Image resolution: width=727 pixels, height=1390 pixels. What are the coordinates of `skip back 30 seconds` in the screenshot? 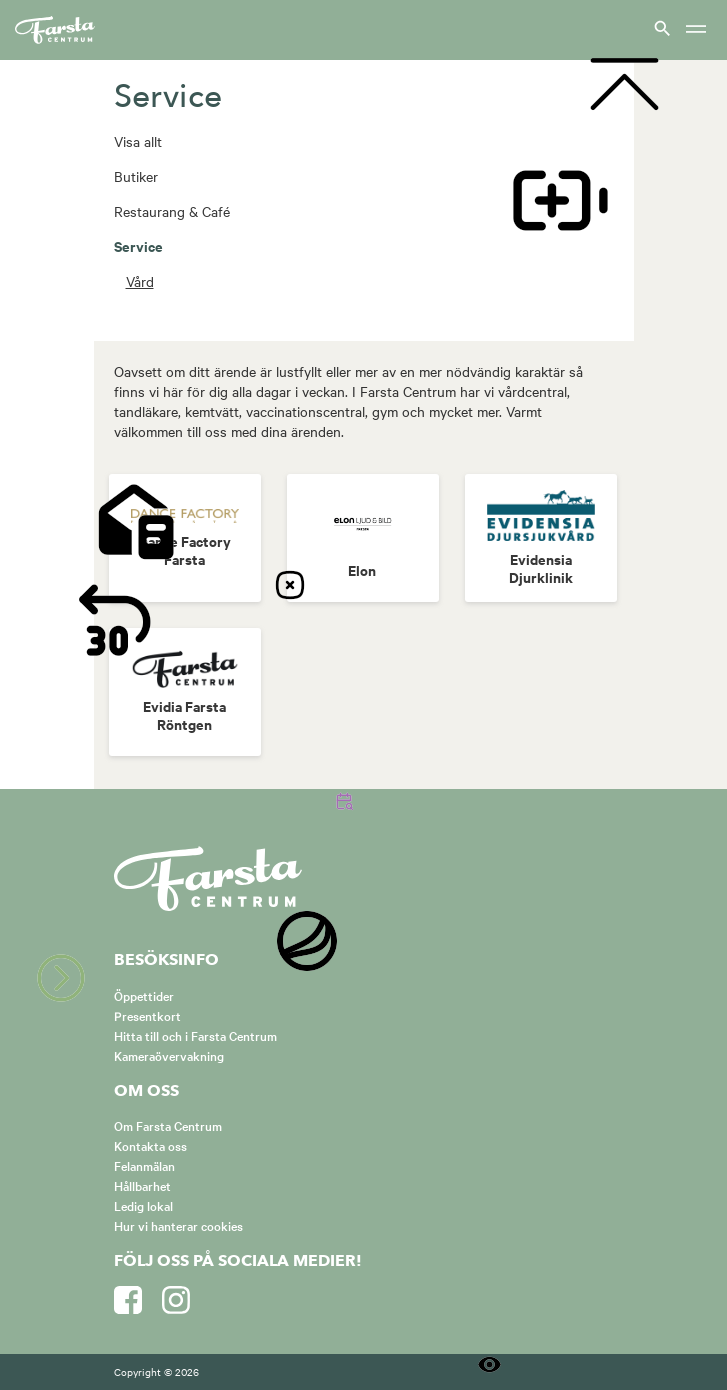 It's located at (113, 622).